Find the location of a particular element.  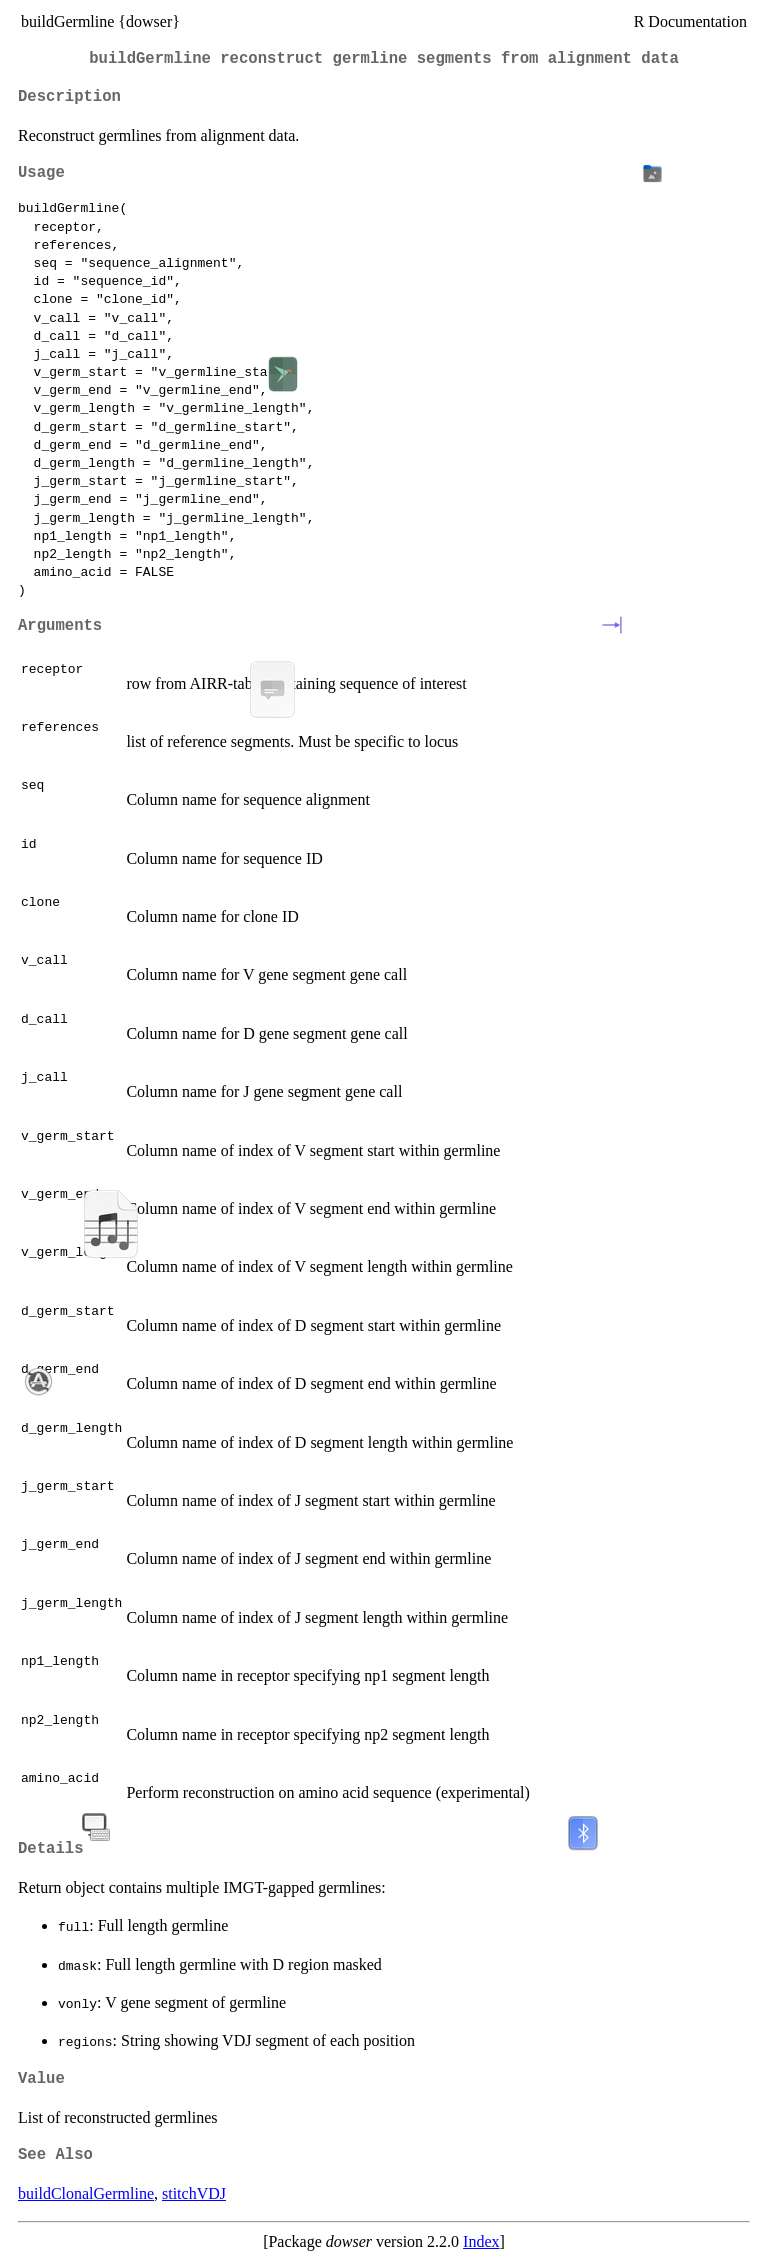

iMelody ringtone file is located at coordinates (111, 1224).